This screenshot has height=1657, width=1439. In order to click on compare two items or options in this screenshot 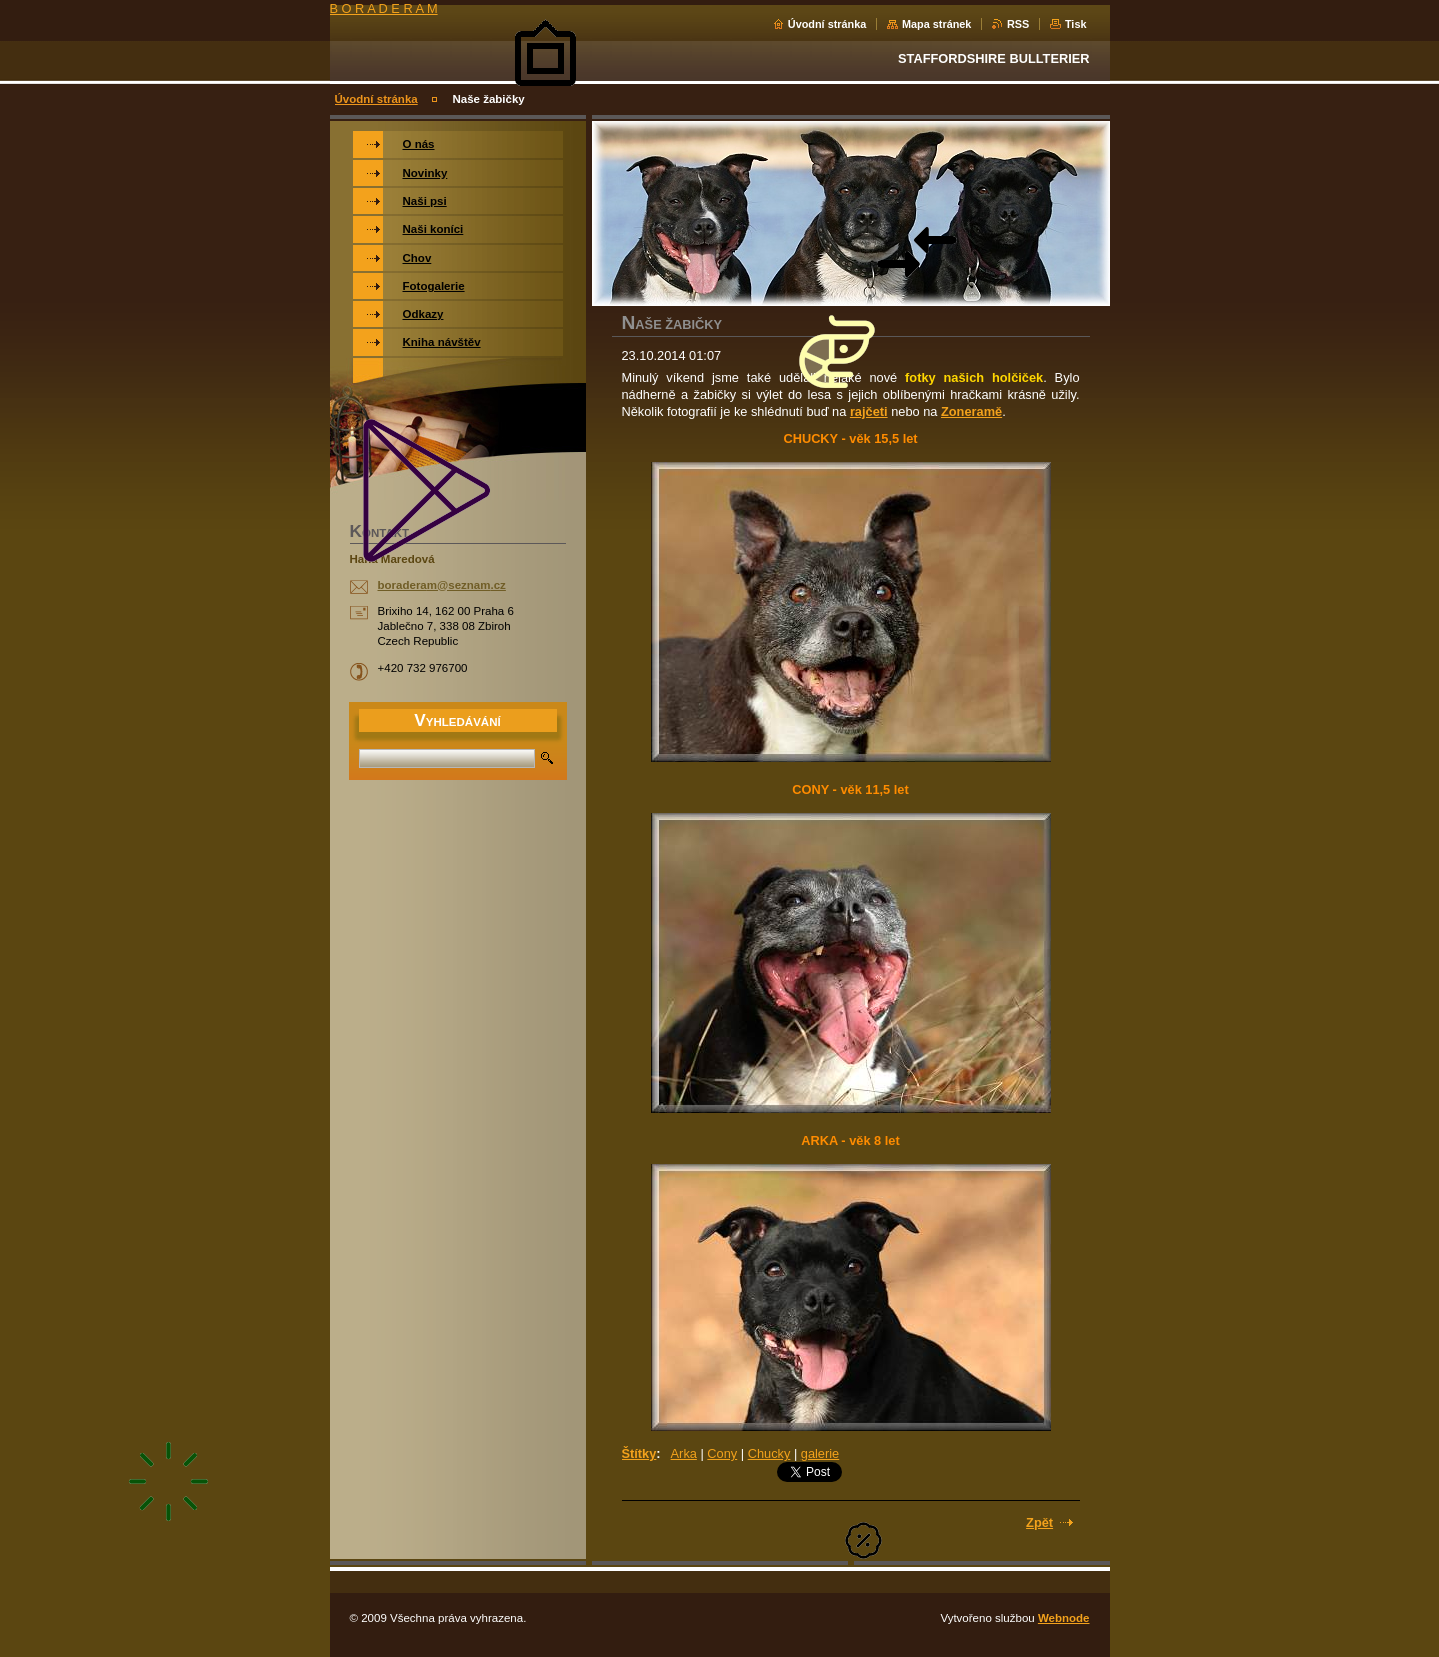, I will do `click(917, 252)`.